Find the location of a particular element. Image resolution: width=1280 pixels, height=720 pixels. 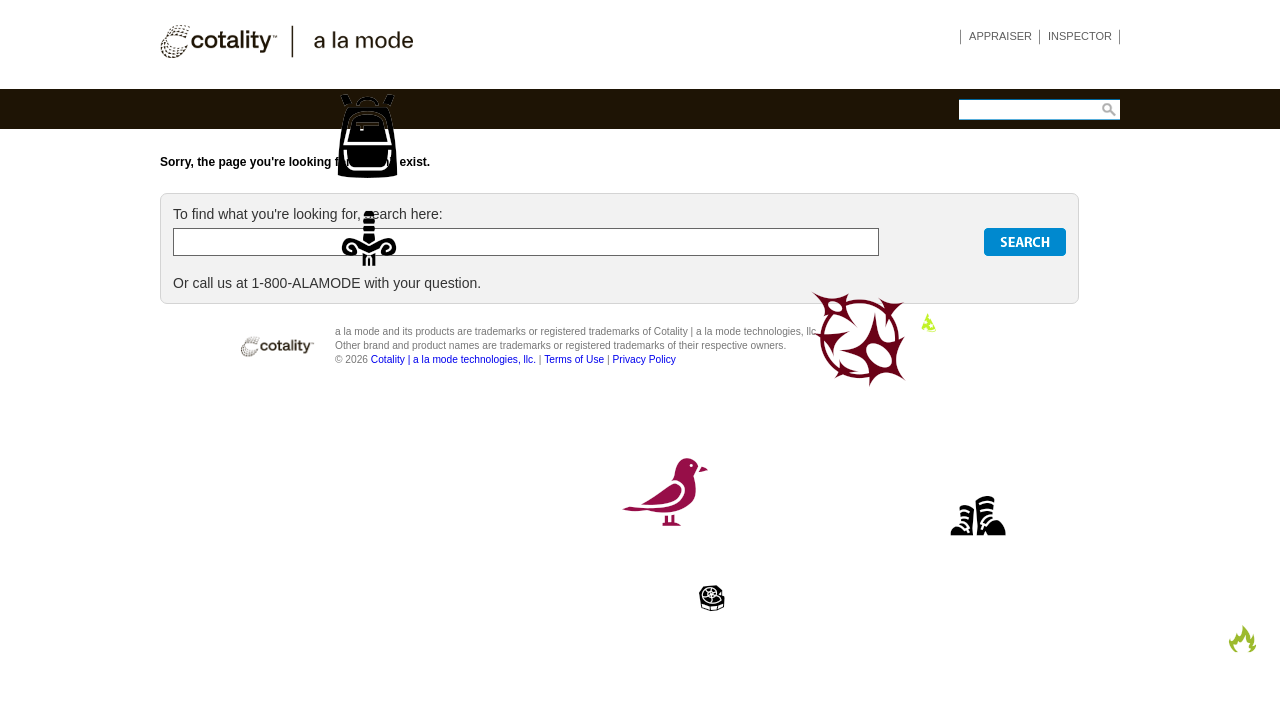

indicates trending or popular content is located at coordinates (1242, 638).